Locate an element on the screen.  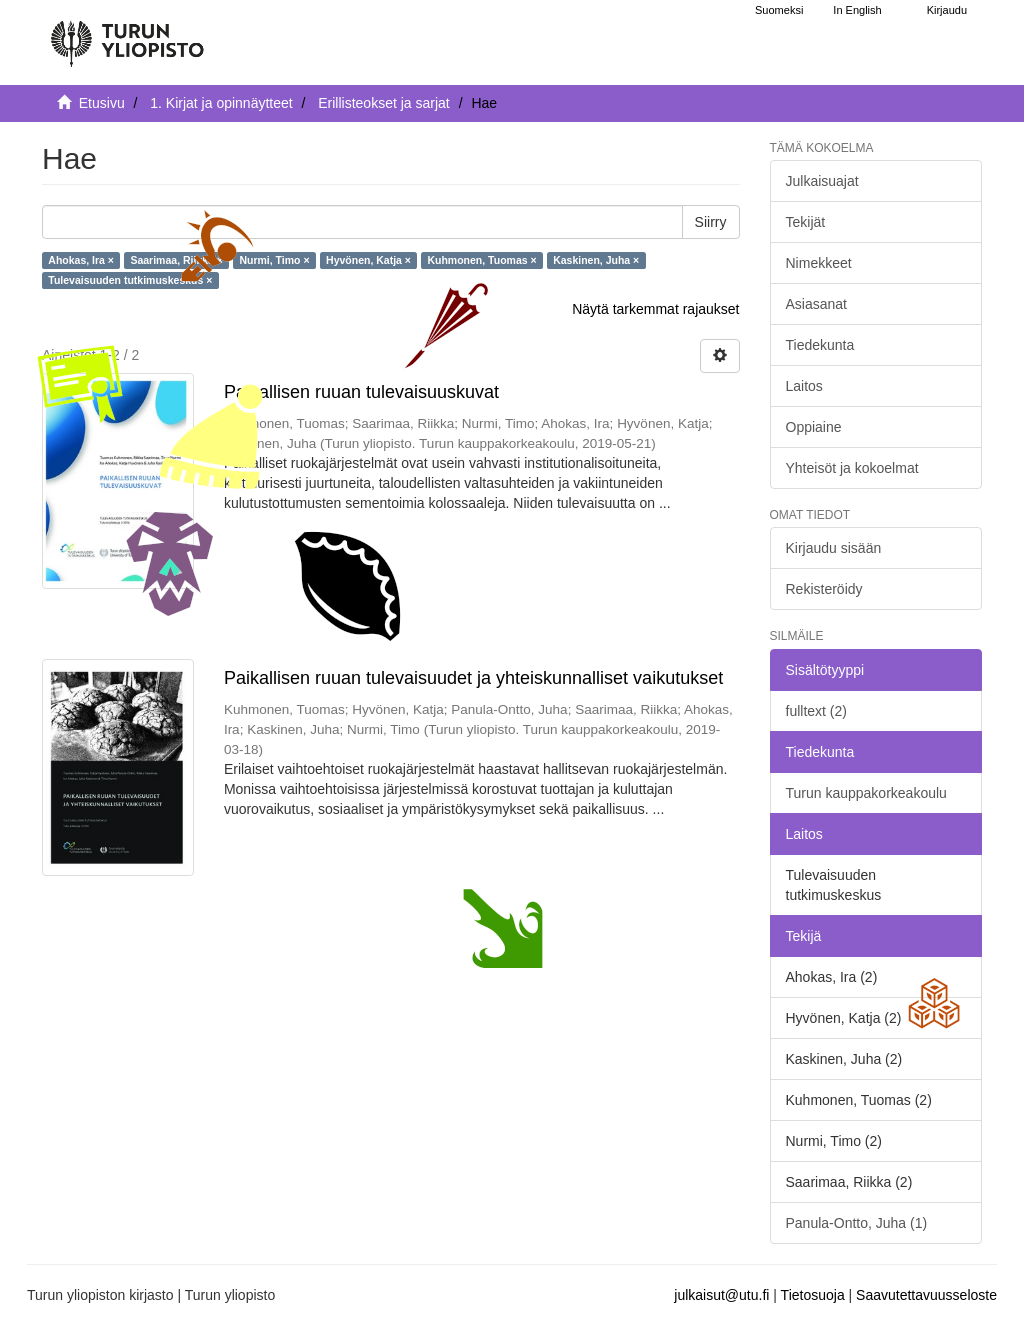
view your certificates or achievements is located at coordinates (80, 380).